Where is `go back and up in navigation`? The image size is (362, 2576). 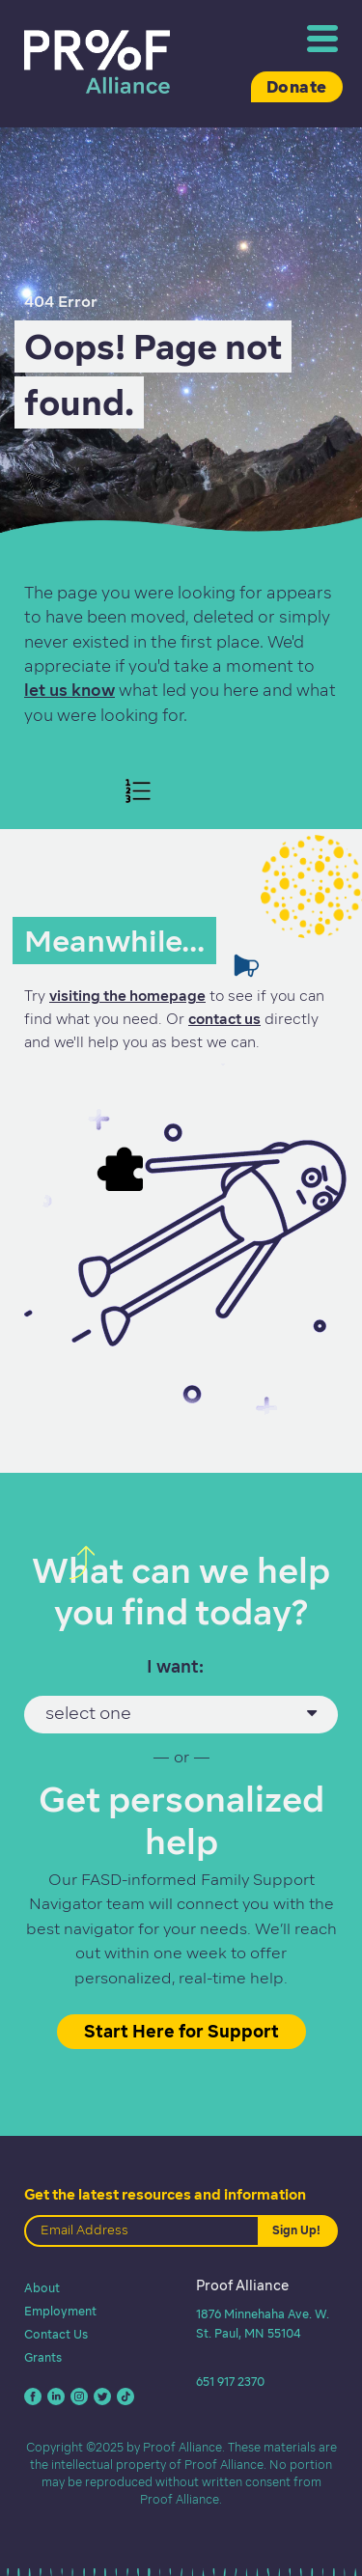
go back and up in navigation is located at coordinates (82, 1563).